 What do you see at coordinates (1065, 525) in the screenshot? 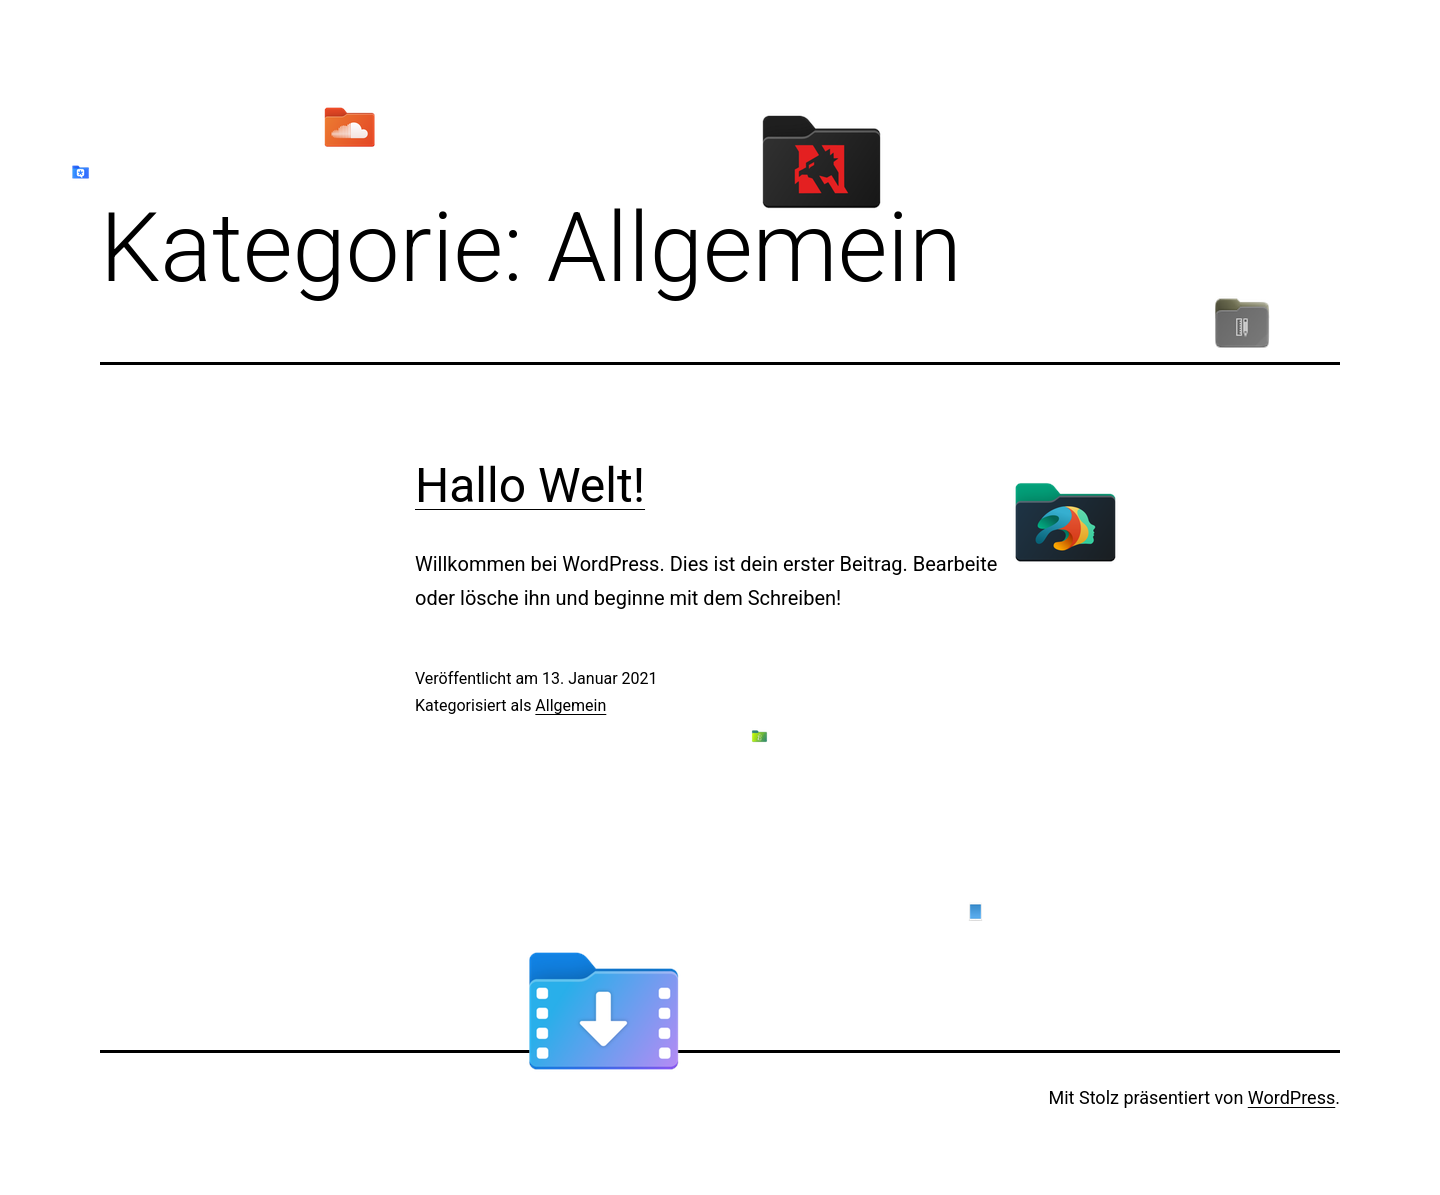
I see `open daz 3d project files folder` at bounding box center [1065, 525].